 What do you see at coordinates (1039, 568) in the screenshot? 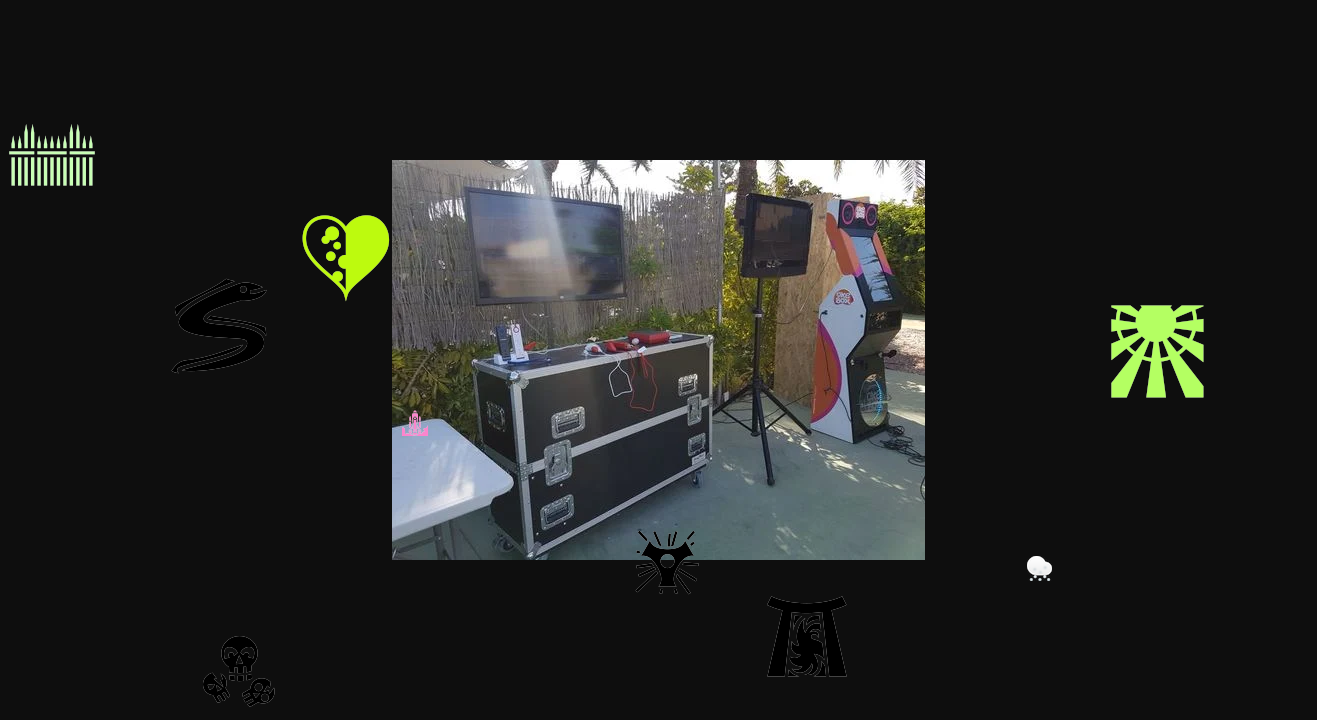
I see `indicates snowy weather conditions` at bounding box center [1039, 568].